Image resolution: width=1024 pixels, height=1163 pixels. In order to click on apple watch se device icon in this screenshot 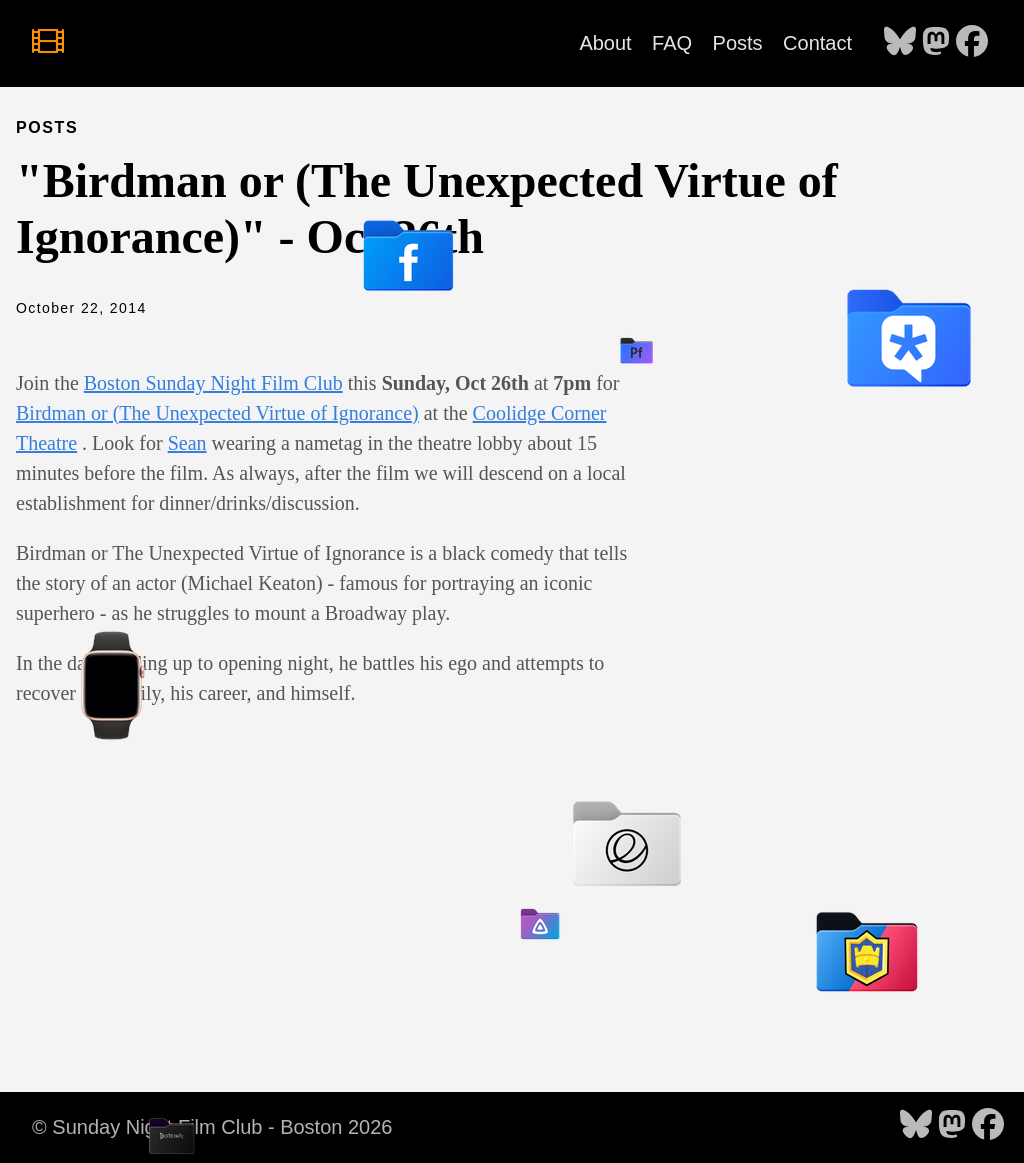, I will do `click(111, 685)`.